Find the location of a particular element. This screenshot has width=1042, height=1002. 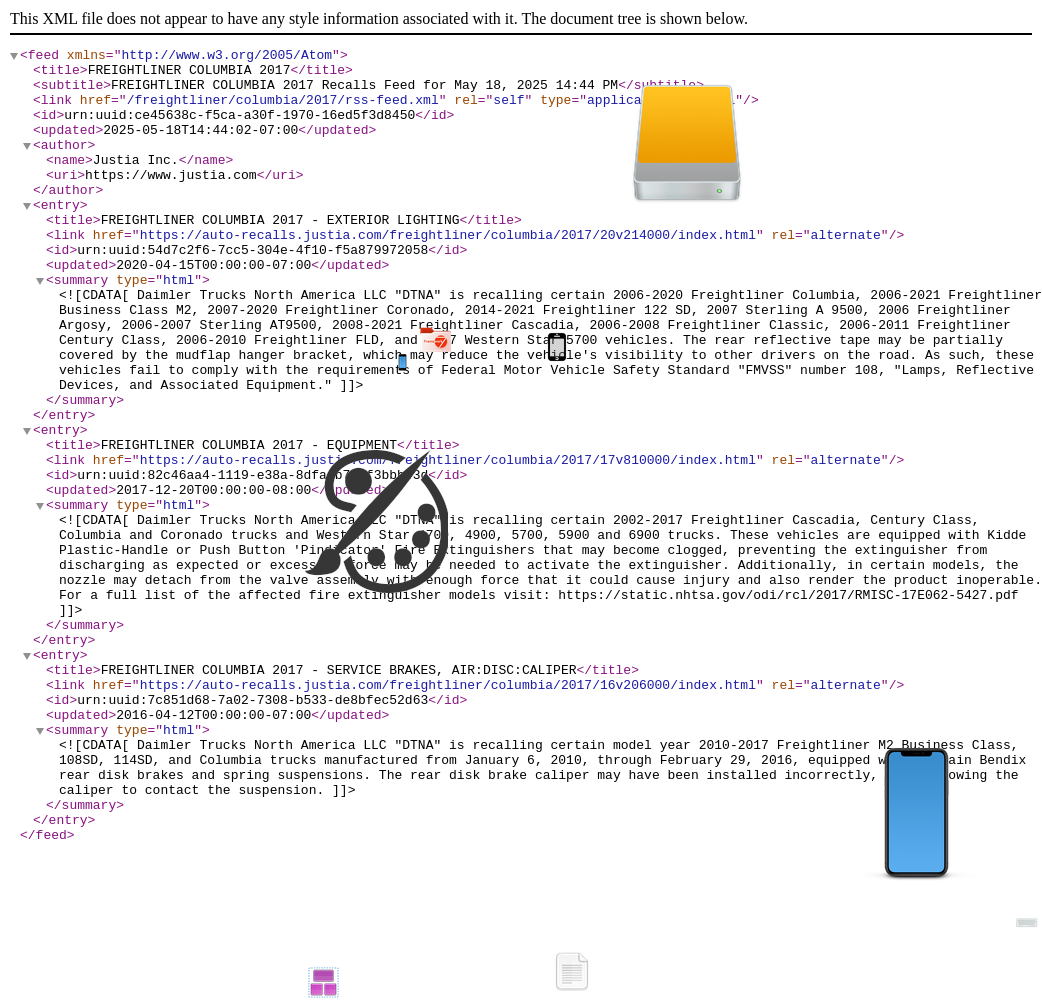

iPod Touch device connected to your system is located at coordinates (402, 362).